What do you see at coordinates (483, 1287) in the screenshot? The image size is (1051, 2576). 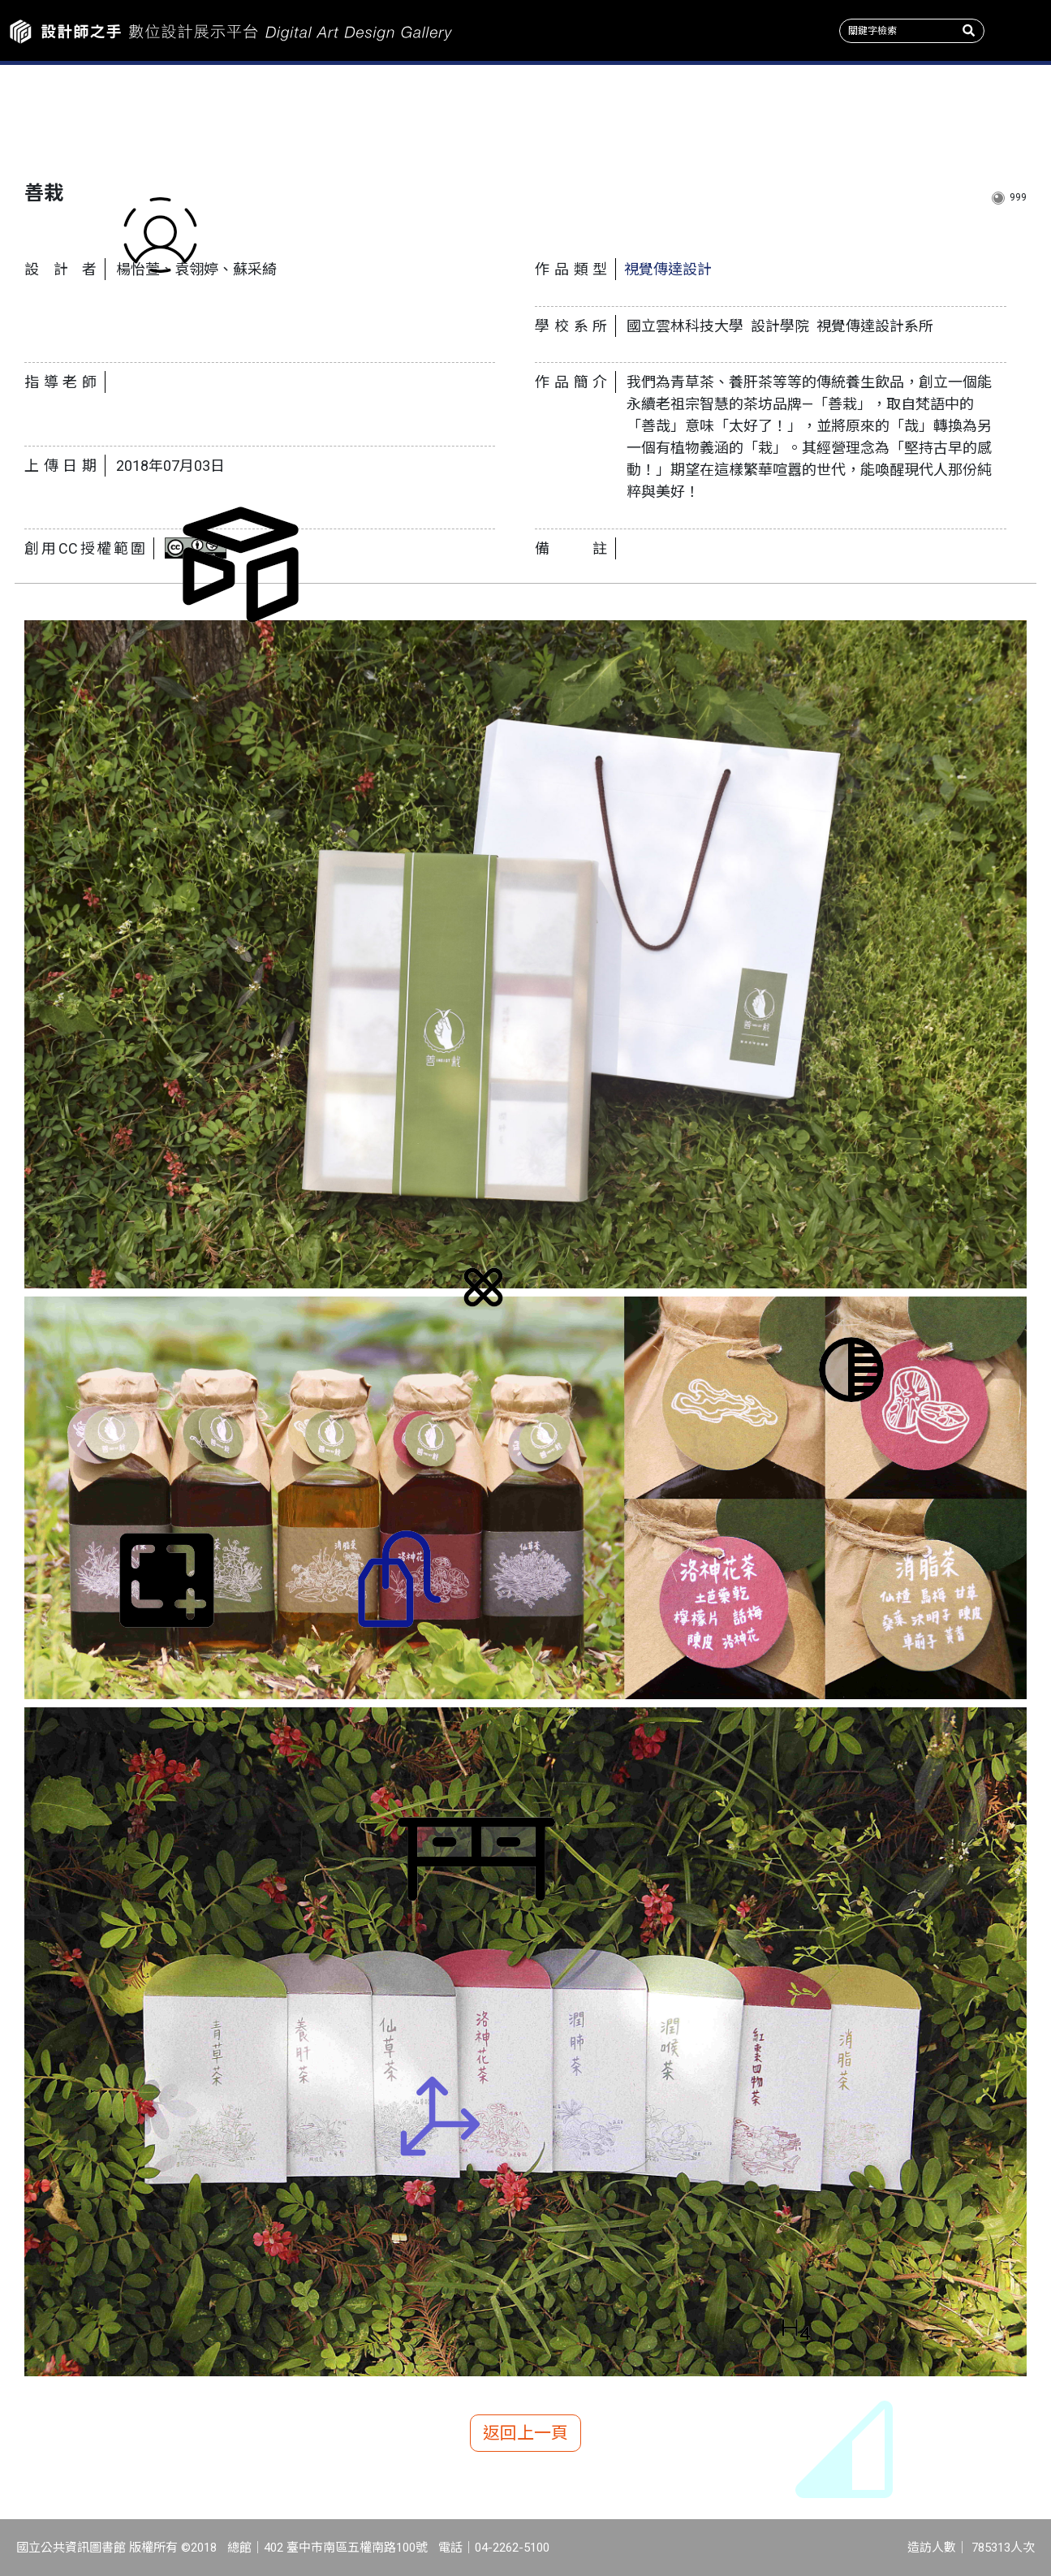 I see `access first aid or medical help options` at bounding box center [483, 1287].